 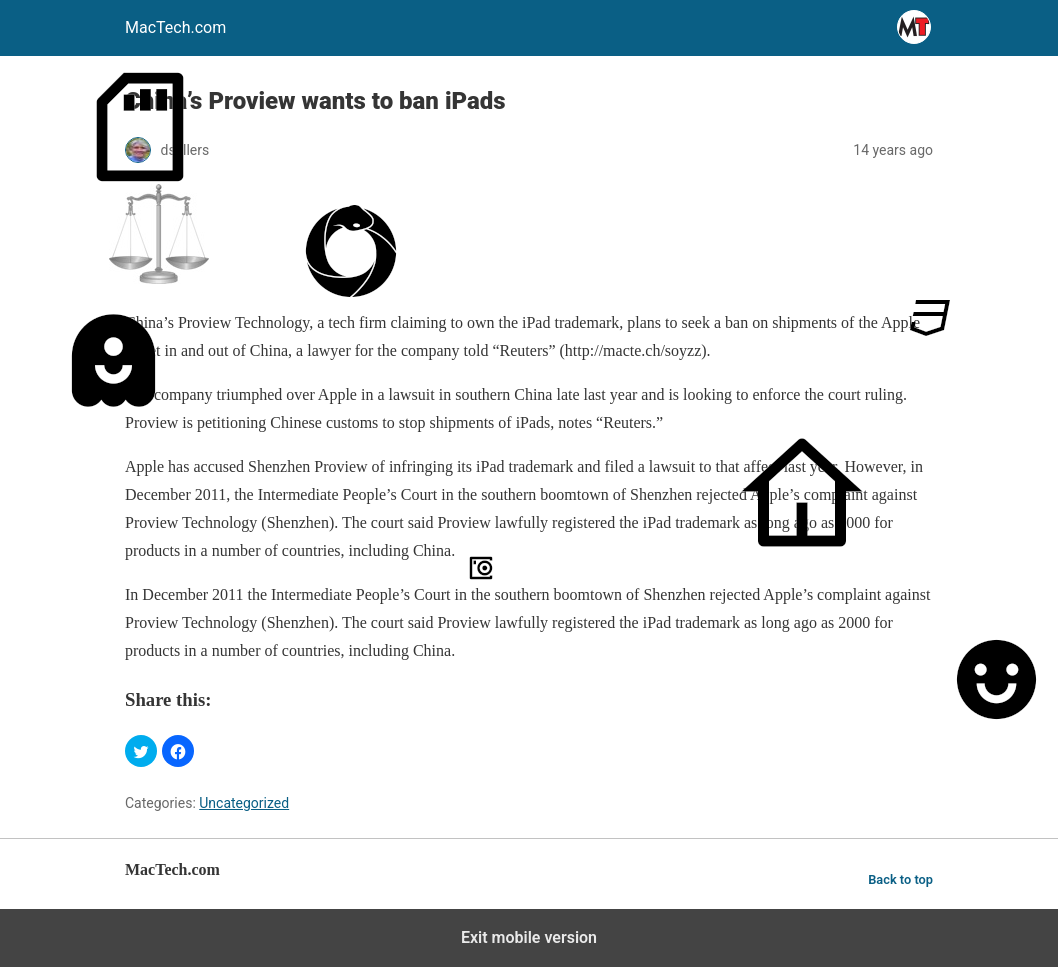 I want to click on add a reaction or emoji to a message, so click(x=996, y=679).